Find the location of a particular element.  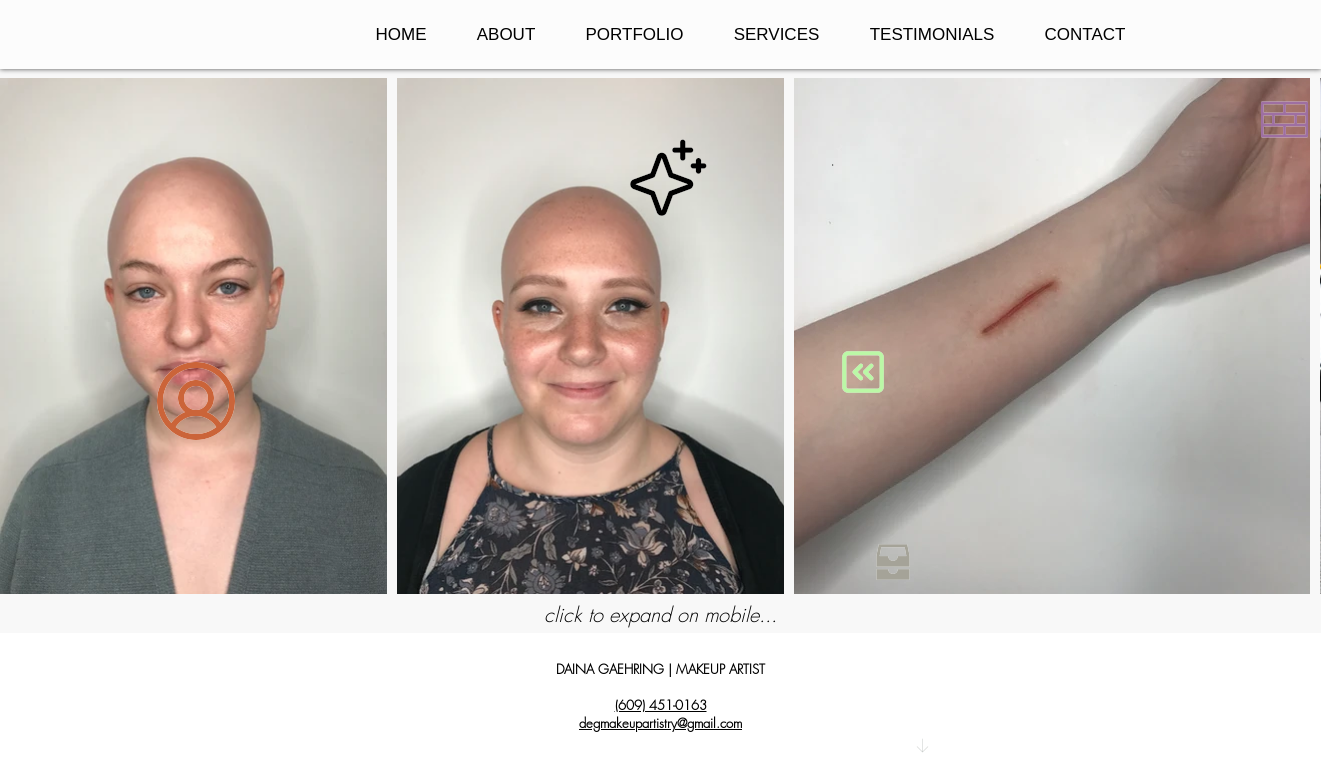

go back to previous section is located at coordinates (863, 372).